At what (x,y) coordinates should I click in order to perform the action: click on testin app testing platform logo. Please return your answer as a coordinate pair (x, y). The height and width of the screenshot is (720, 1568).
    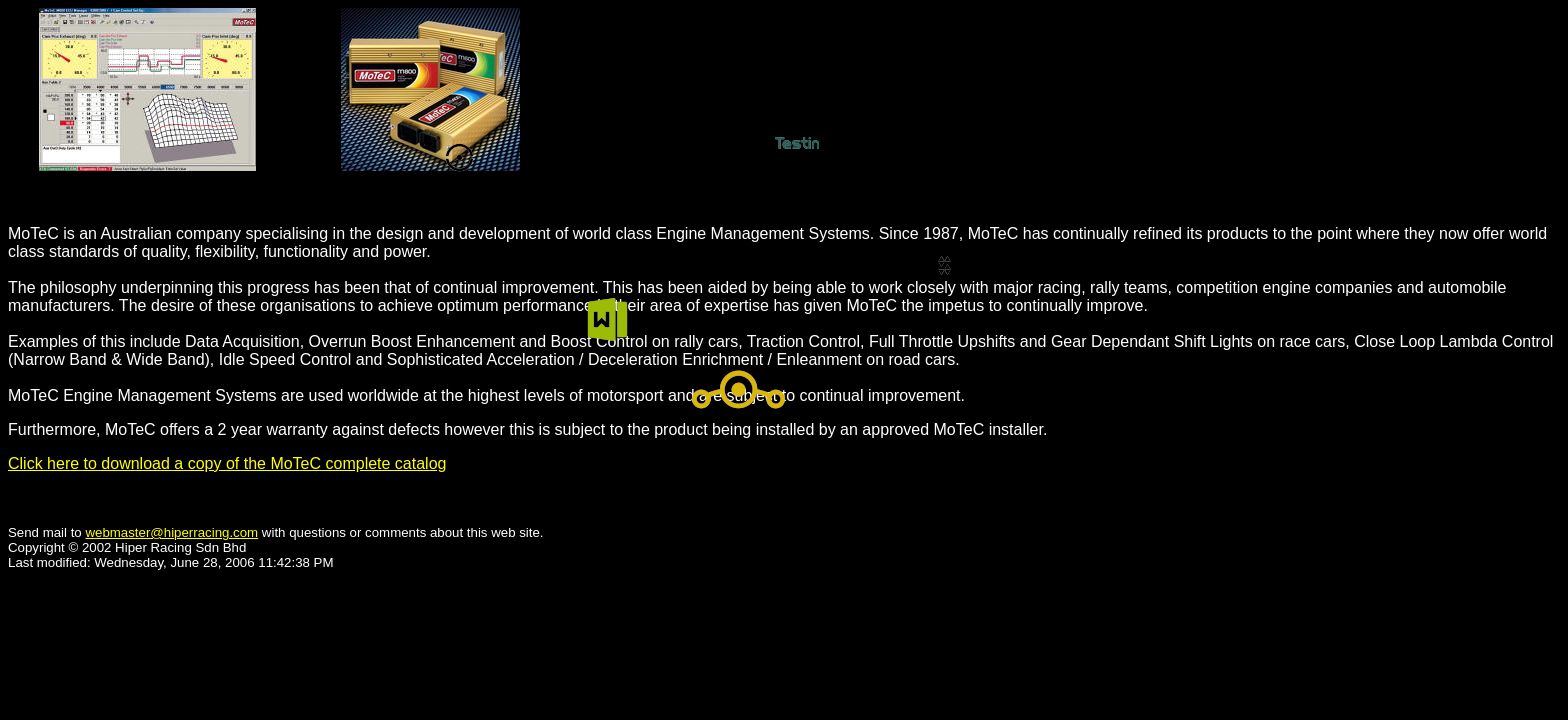
    Looking at the image, I should click on (797, 143).